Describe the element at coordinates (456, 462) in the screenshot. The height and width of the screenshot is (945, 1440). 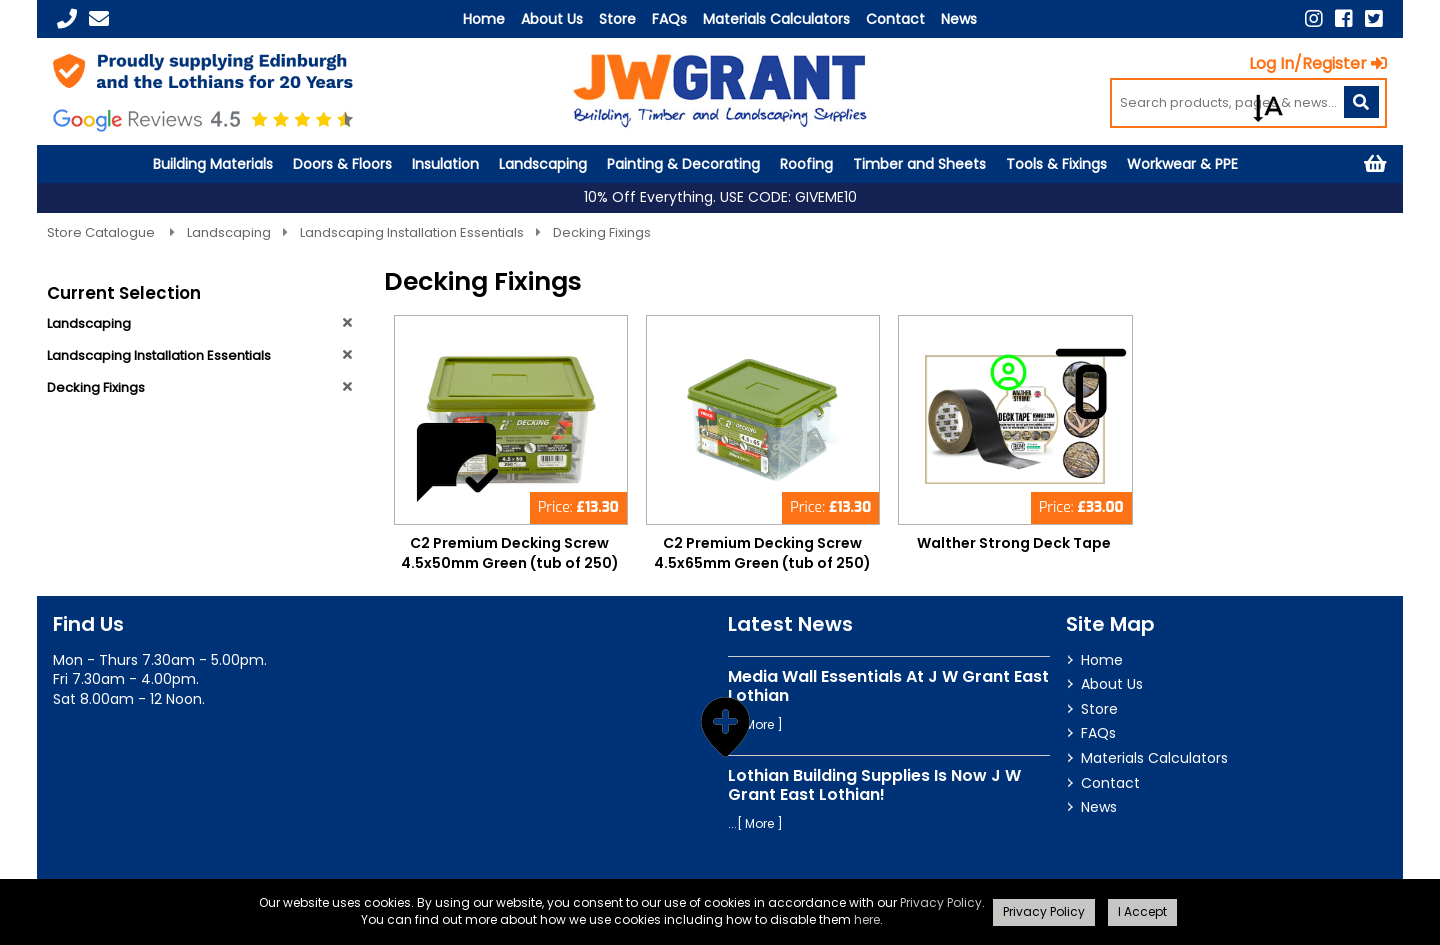
I see `message has been read` at that location.